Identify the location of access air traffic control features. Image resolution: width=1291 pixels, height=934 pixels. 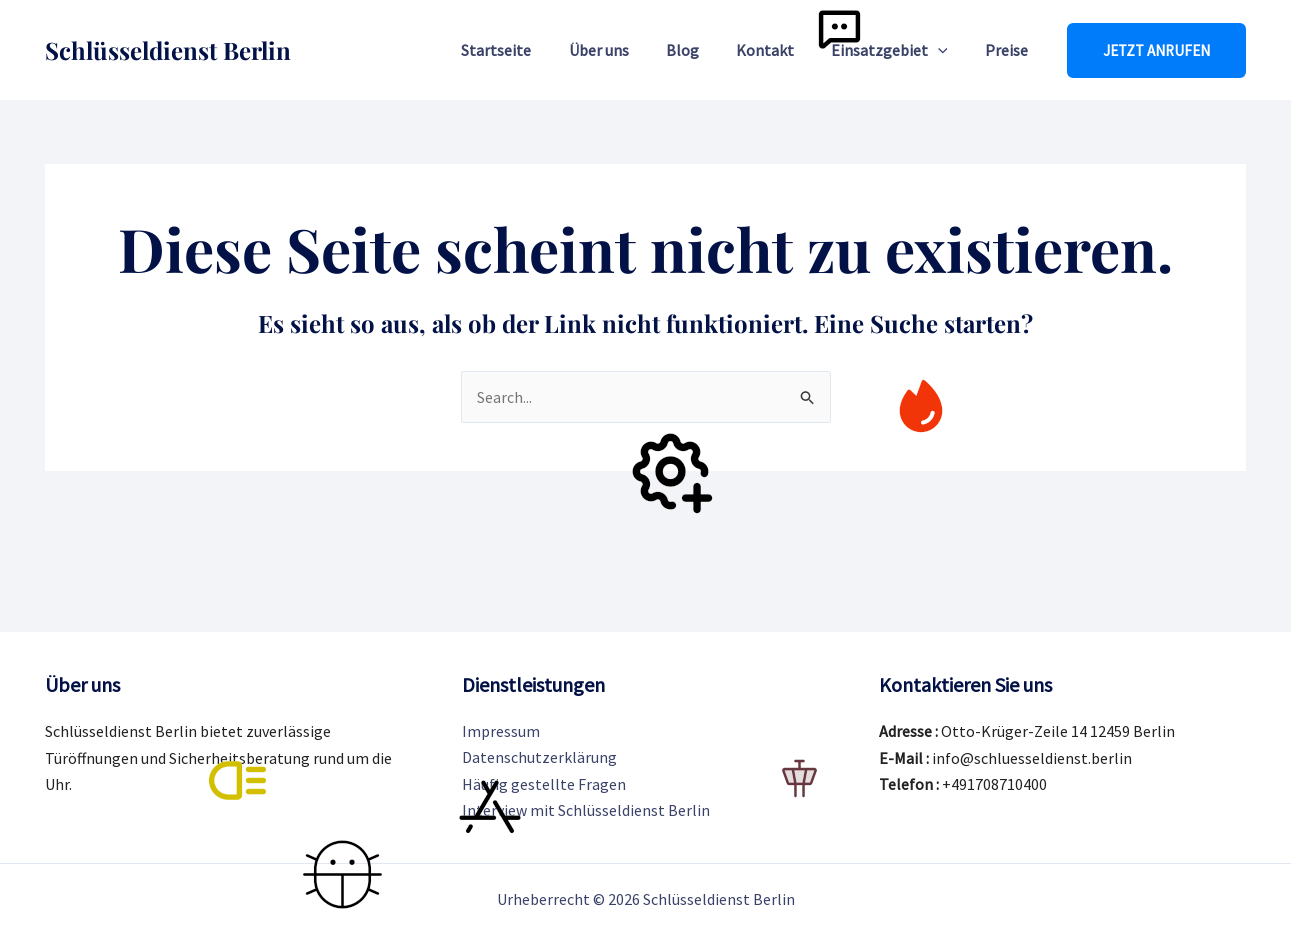
(799, 778).